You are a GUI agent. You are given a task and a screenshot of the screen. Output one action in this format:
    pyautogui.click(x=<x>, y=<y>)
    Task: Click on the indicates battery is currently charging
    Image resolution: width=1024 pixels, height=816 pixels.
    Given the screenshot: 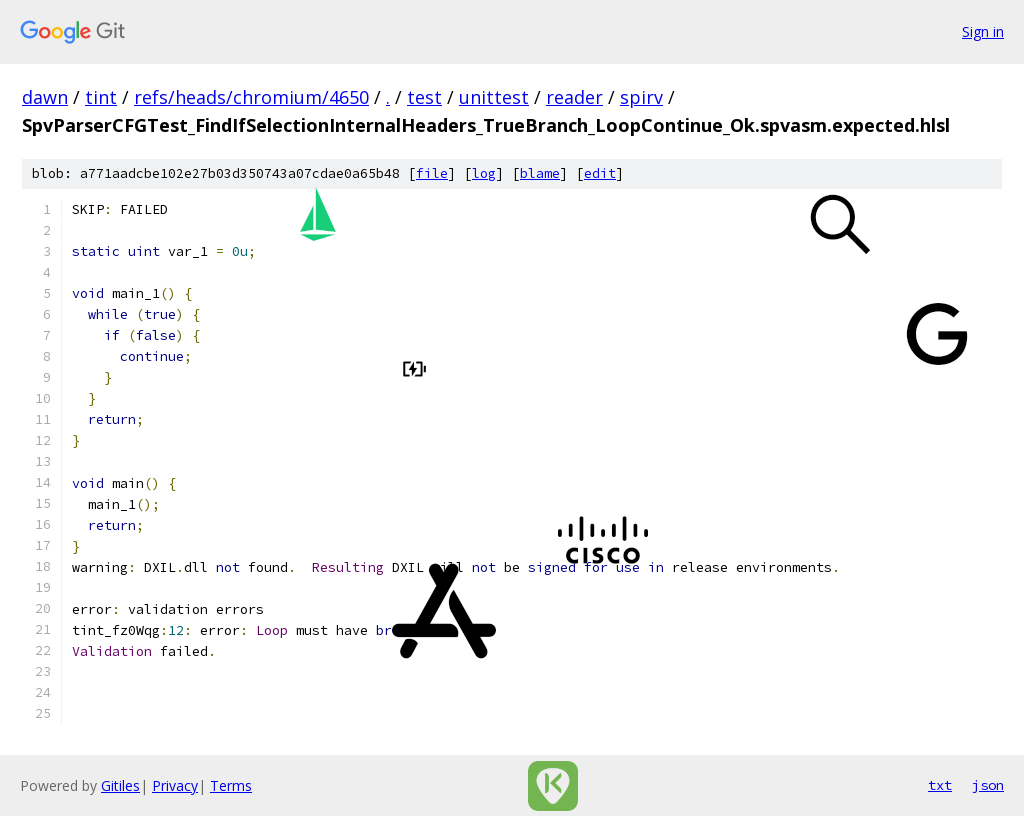 What is the action you would take?
    pyautogui.click(x=414, y=369)
    